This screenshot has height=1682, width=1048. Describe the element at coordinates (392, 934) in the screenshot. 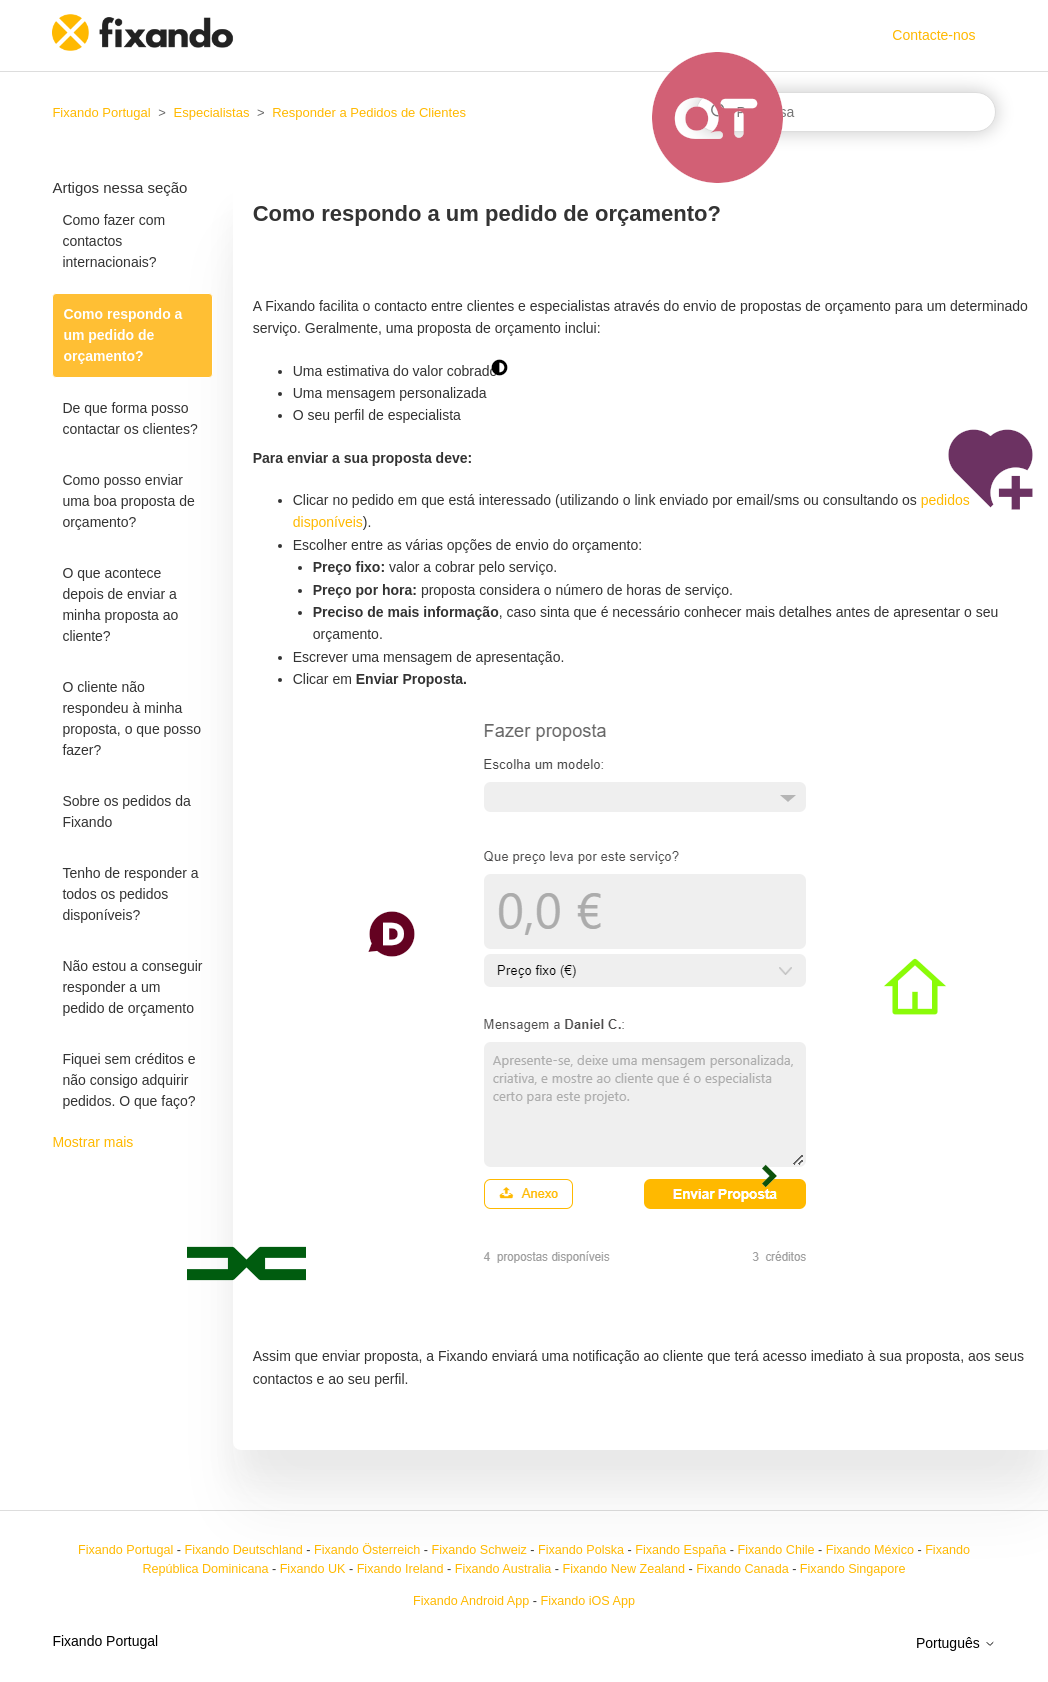

I see `open Disqus comments section` at that location.